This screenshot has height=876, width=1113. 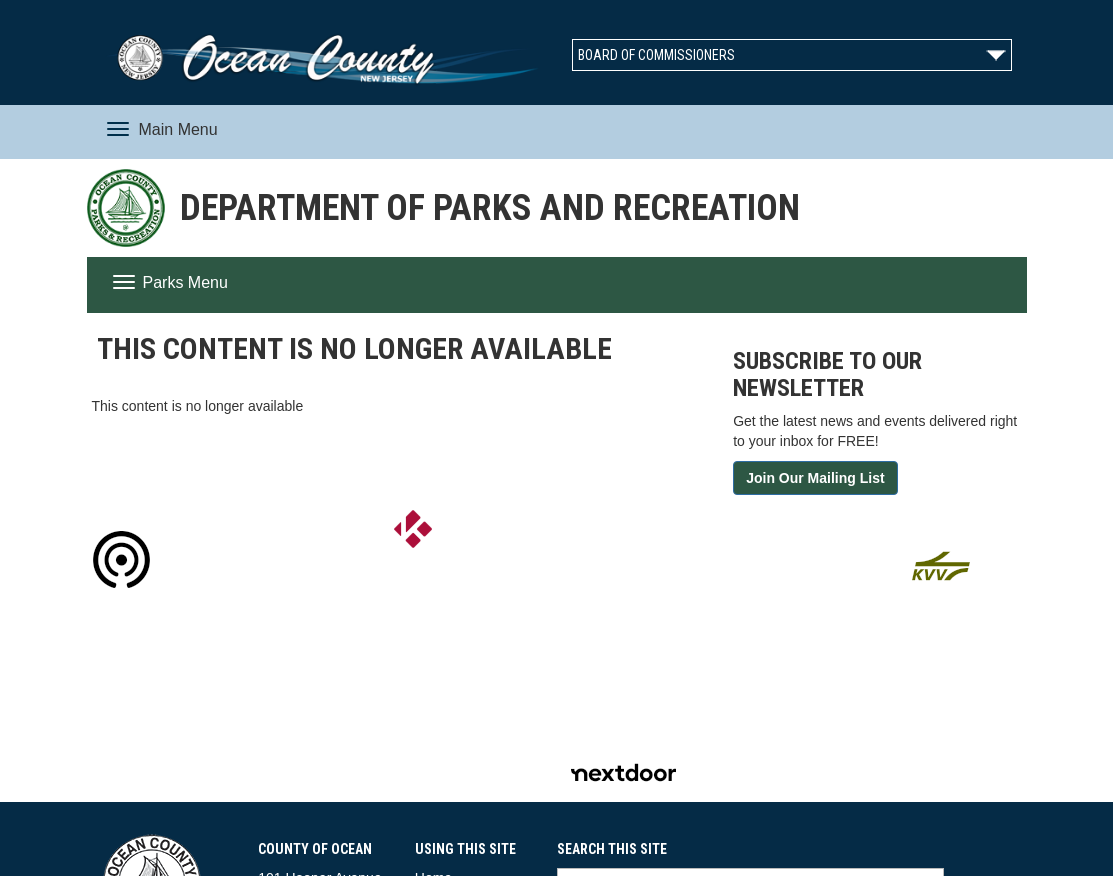 What do you see at coordinates (413, 529) in the screenshot?
I see `open kodi media center app` at bounding box center [413, 529].